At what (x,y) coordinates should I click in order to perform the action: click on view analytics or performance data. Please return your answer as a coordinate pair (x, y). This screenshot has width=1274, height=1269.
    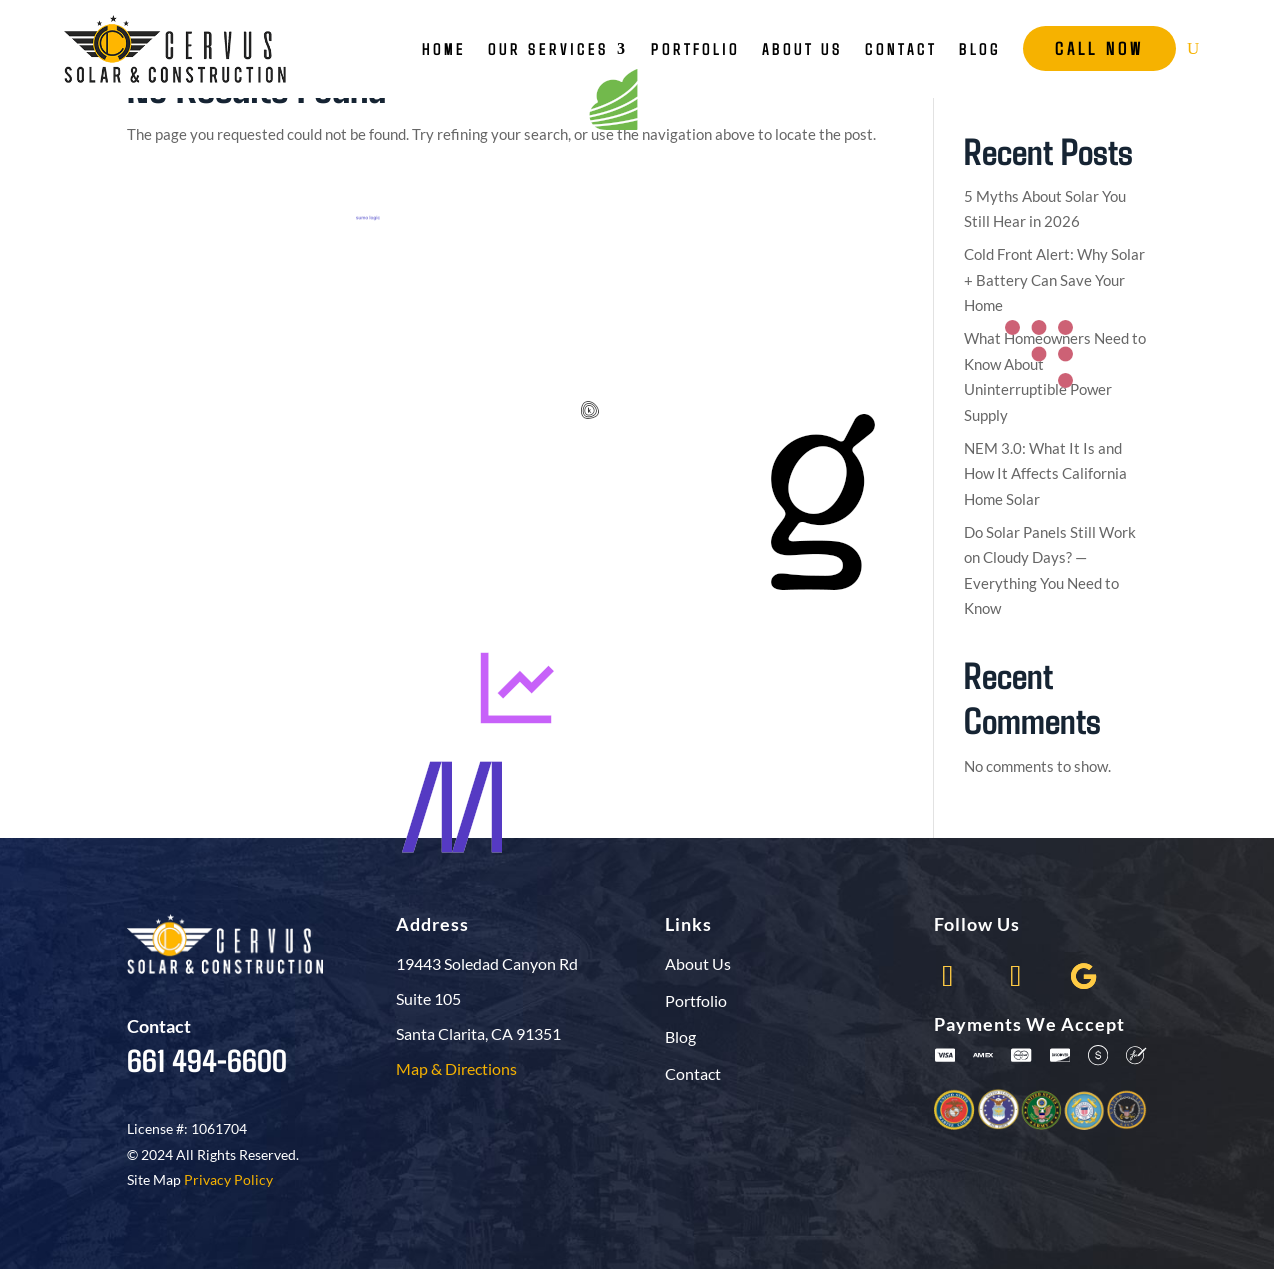
    Looking at the image, I should click on (516, 688).